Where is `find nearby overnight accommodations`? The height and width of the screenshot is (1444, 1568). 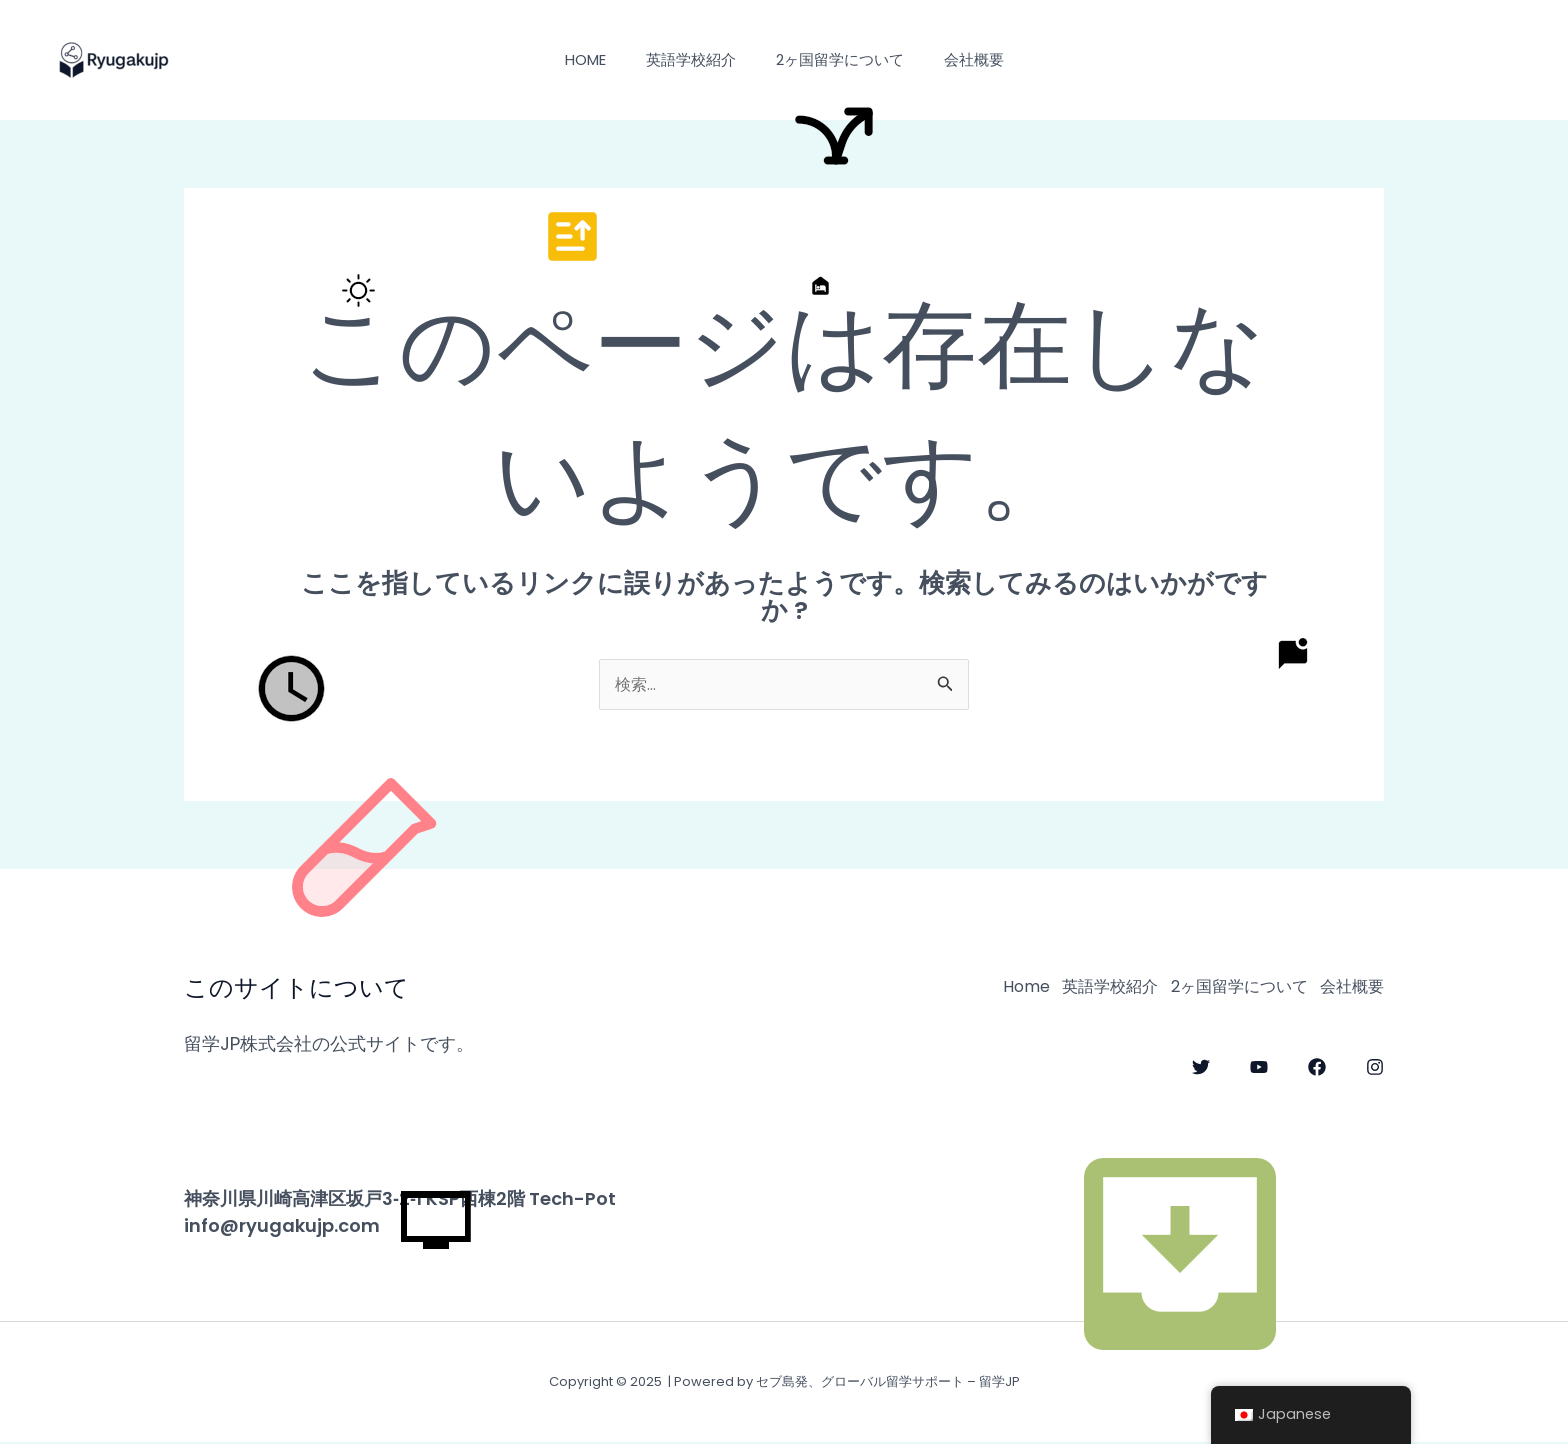 find nearby overnight accommodations is located at coordinates (820, 285).